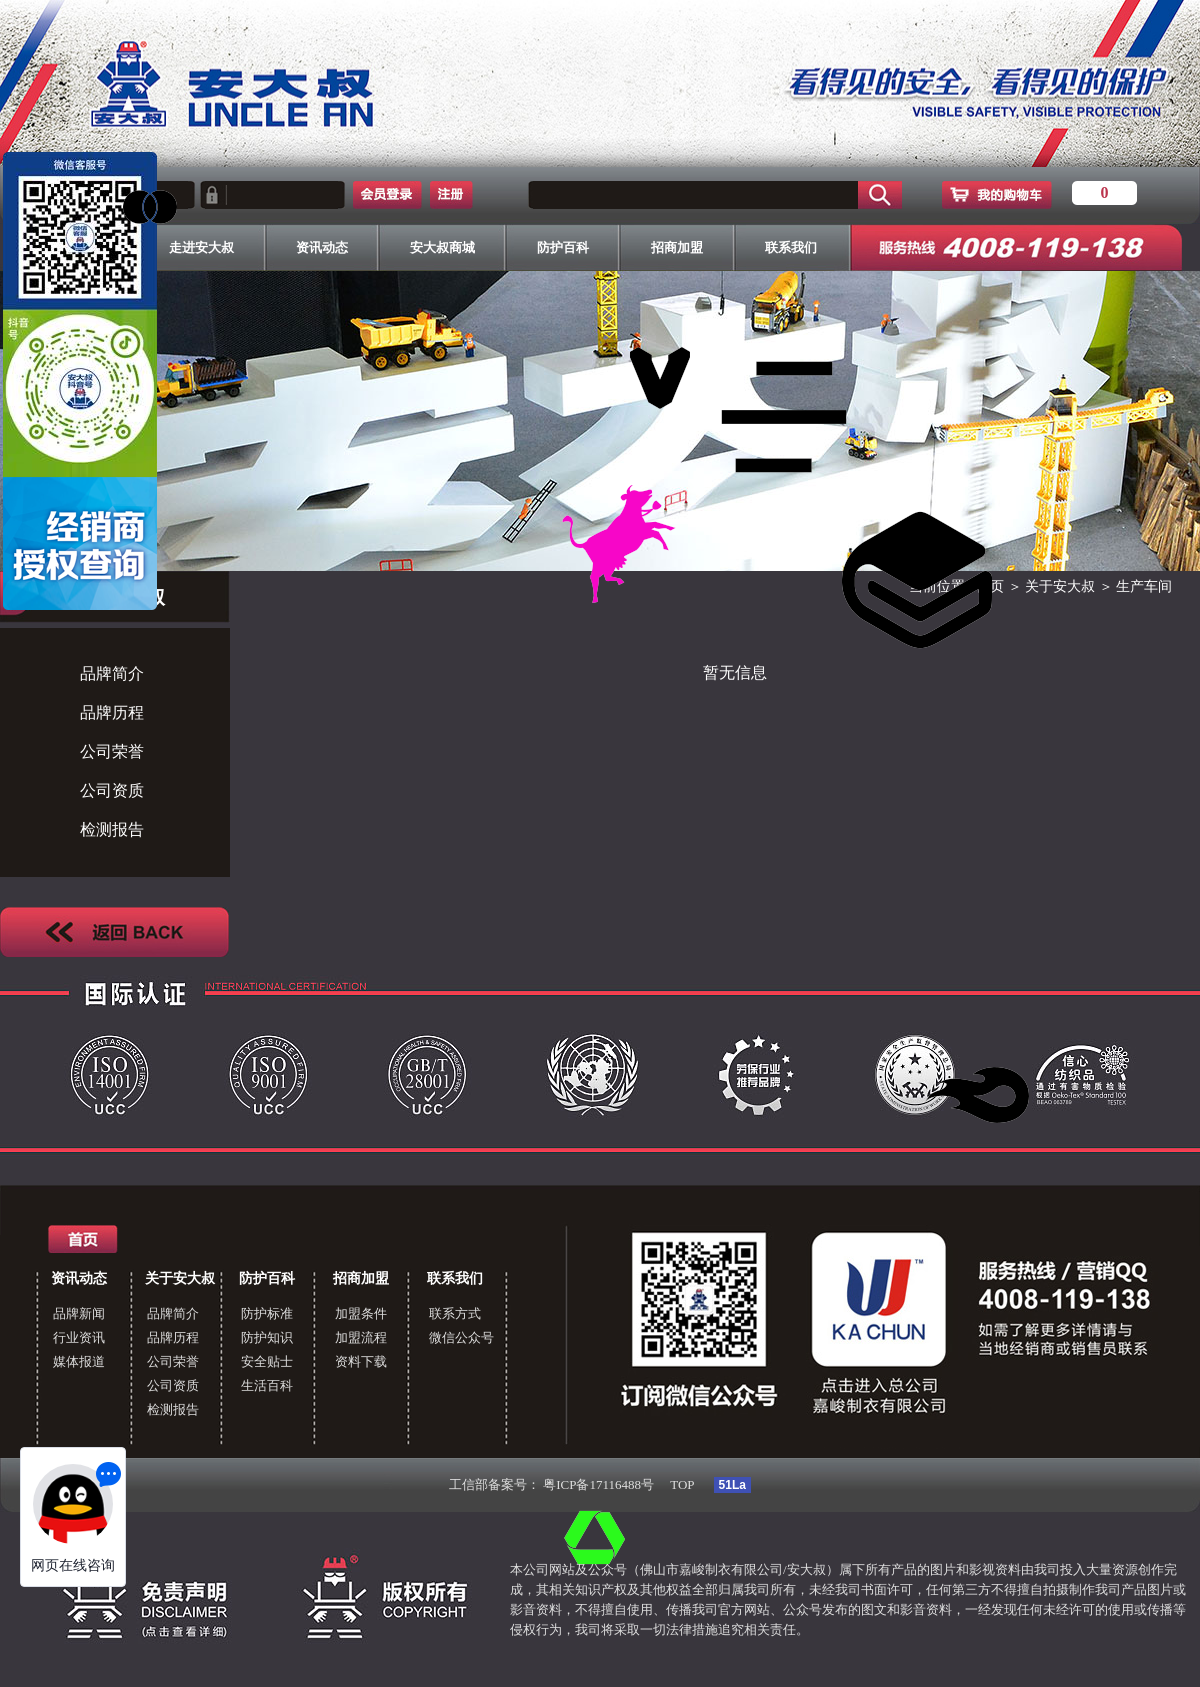  What do you see at coordinates (977, 1095) in the screenshot?
I see `open MediaFire cloud storage` at bounding box center [977, 1095].